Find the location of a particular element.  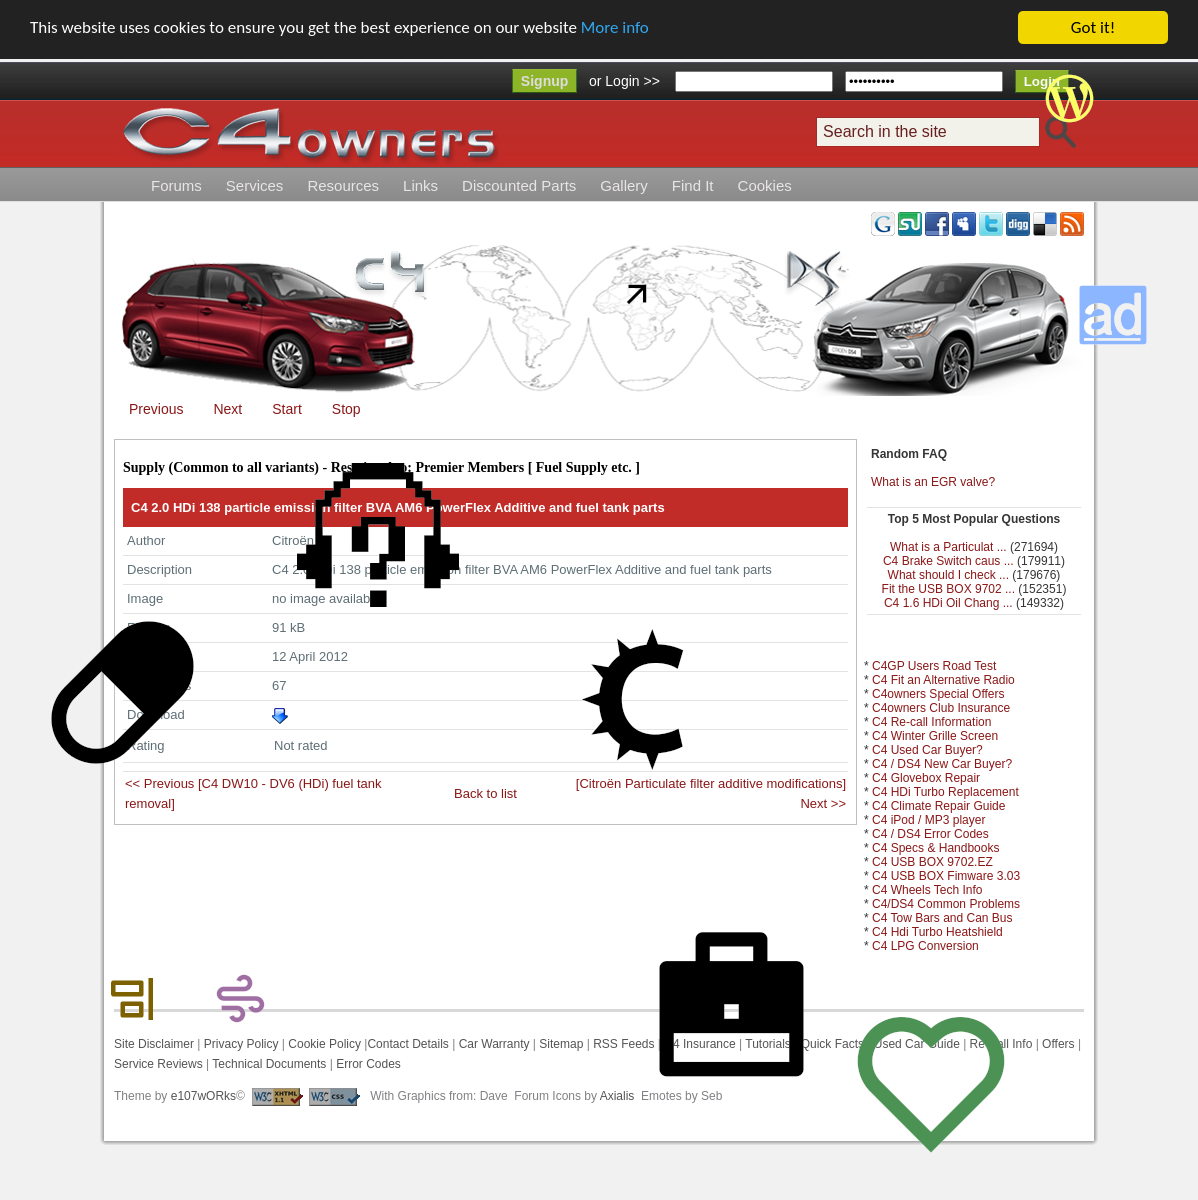

open stencyl game development software is located at coordinates (632, 699).